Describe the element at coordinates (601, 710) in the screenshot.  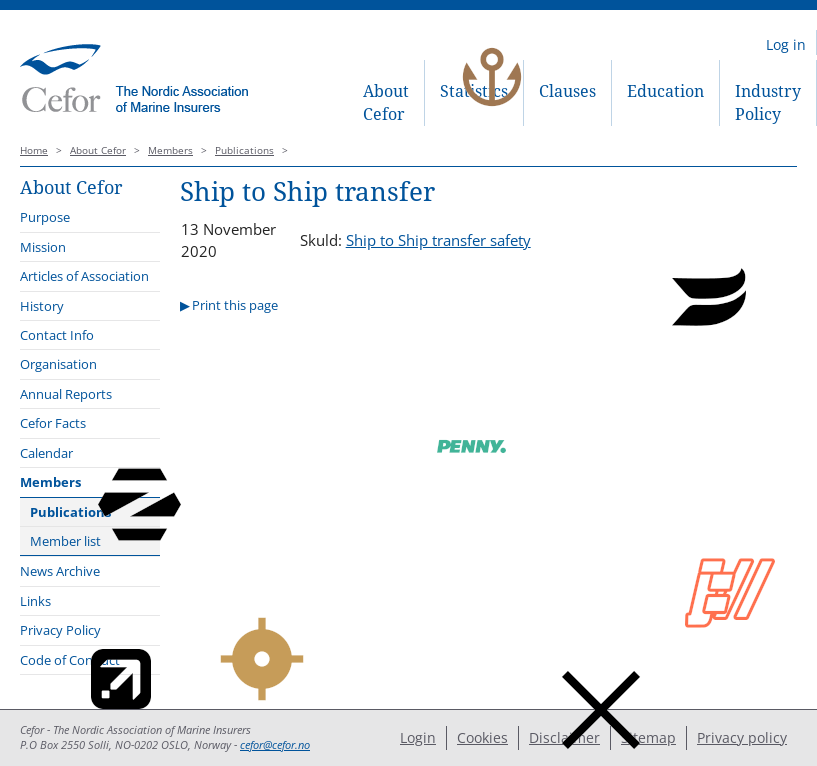
I see `close or dismiss the current window` at that location.